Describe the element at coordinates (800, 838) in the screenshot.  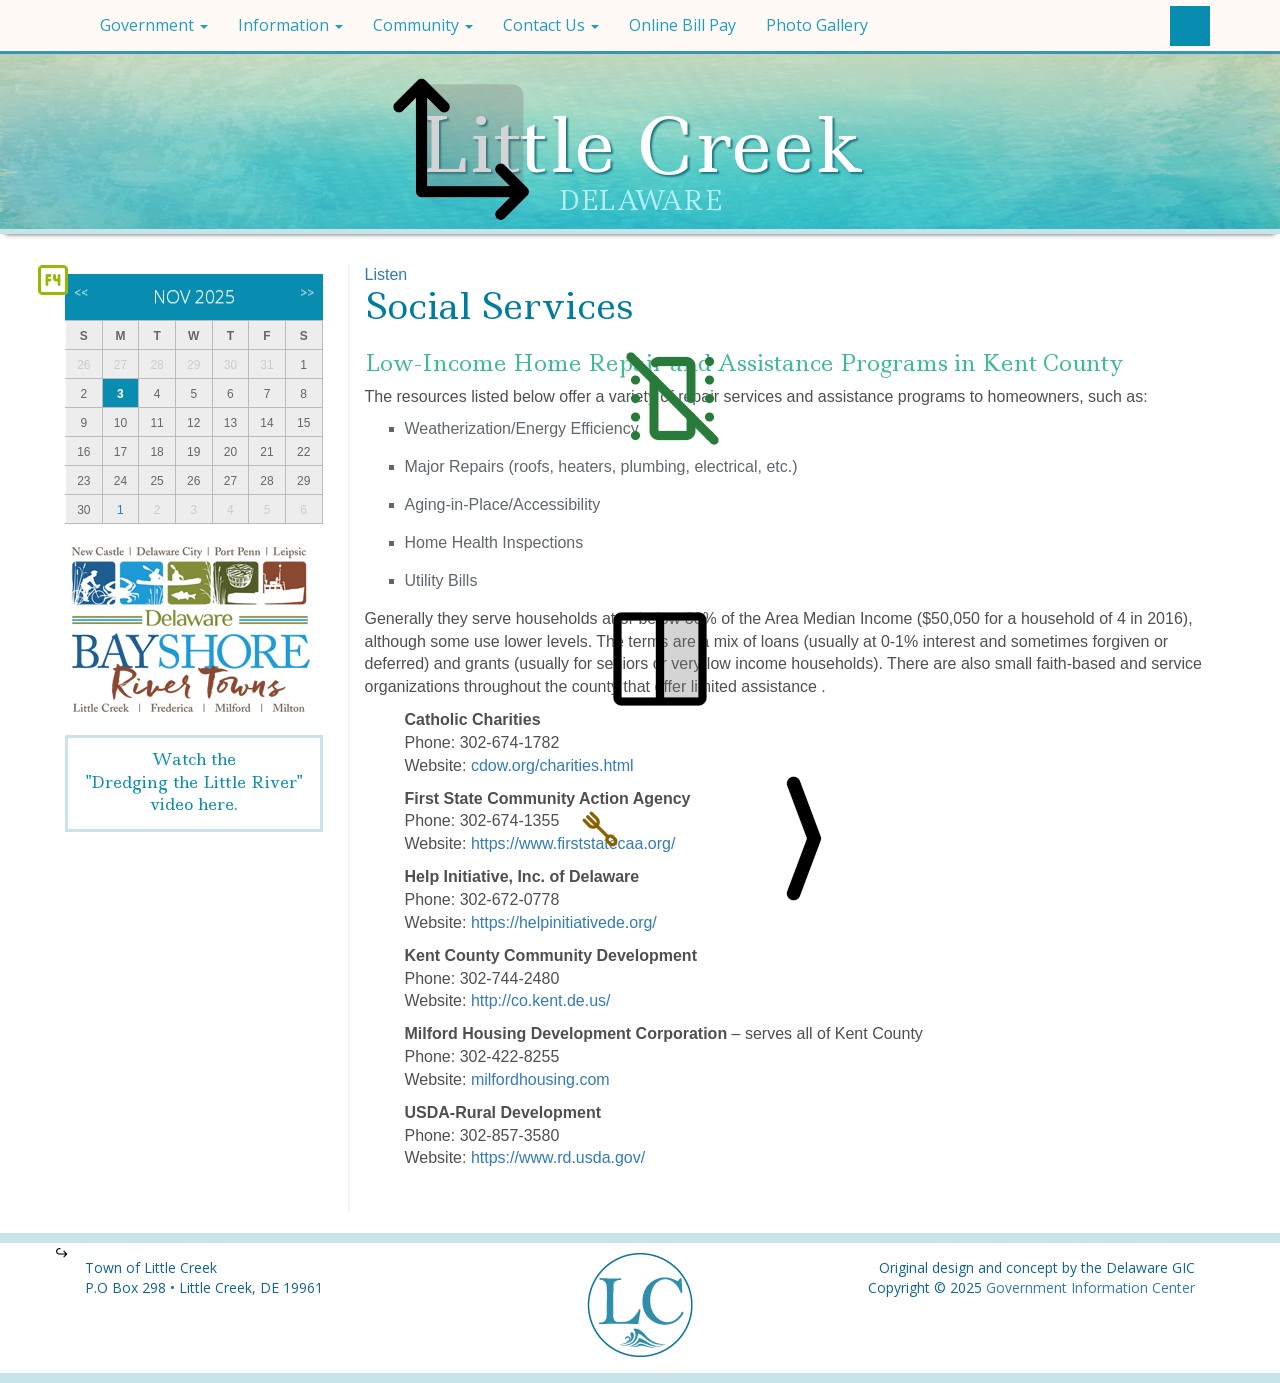
I see `navigate to the next item or page` at that location.